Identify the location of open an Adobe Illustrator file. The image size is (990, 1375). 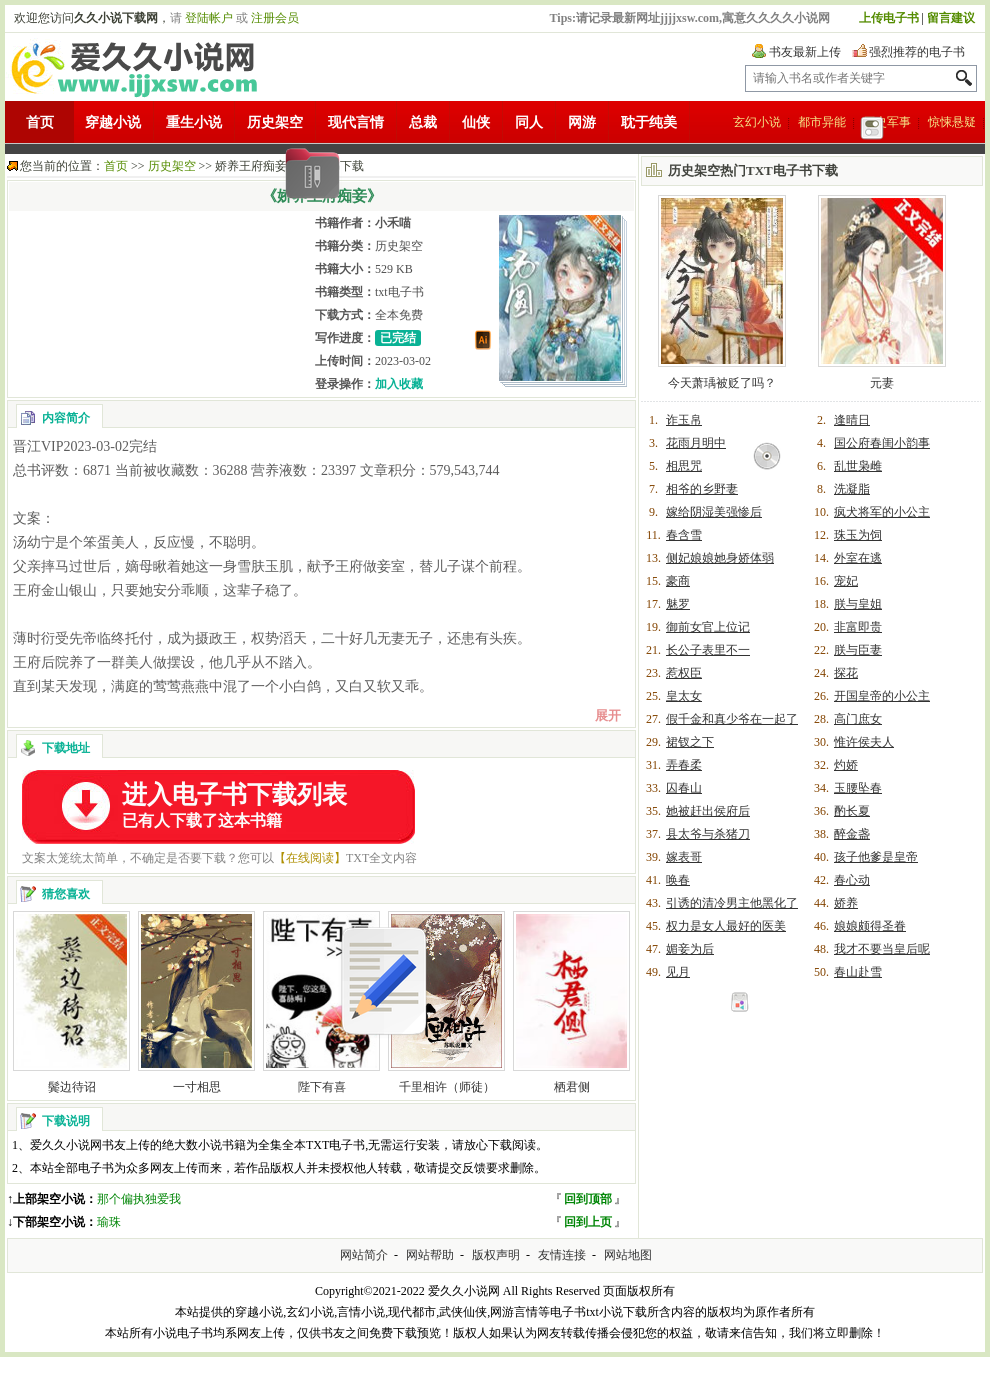
(483, 340).